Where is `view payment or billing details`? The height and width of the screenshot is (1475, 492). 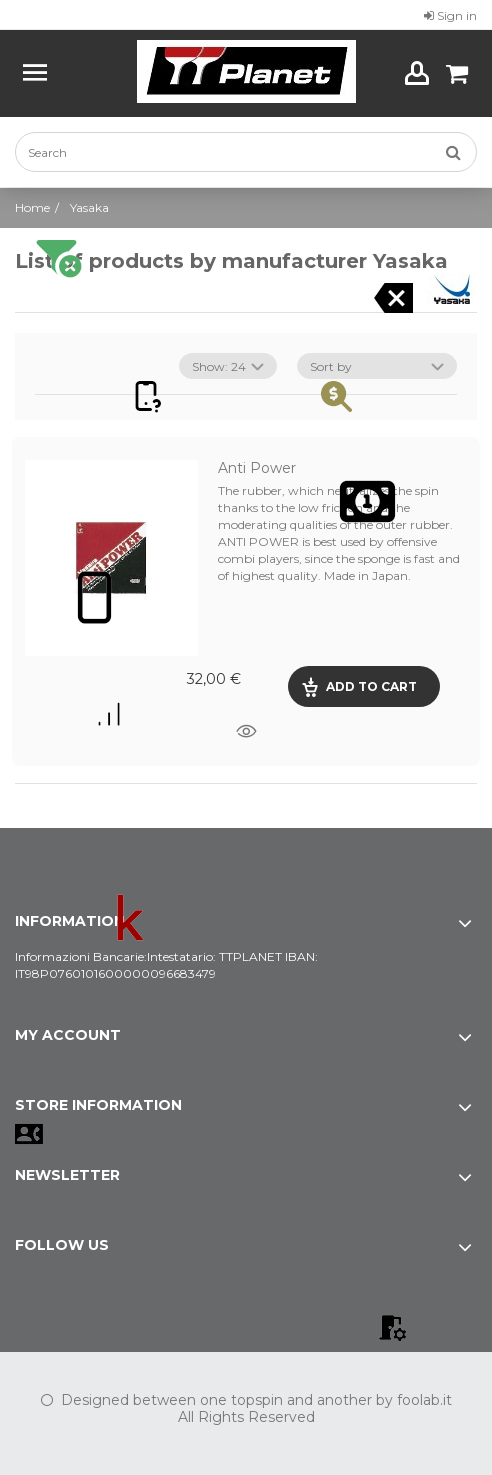
view payment or billing details is located at coordinates (367, 501).